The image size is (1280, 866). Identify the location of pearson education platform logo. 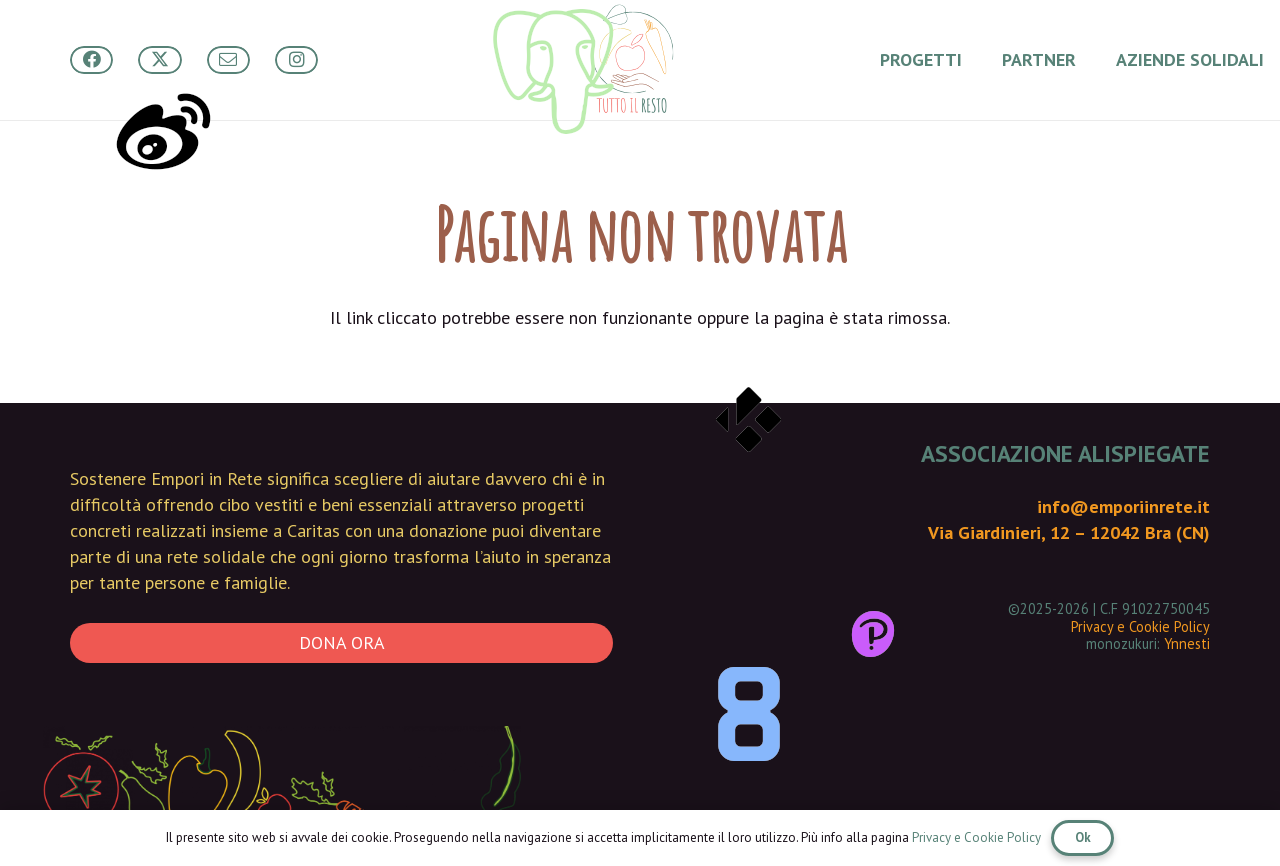
(873, 634).